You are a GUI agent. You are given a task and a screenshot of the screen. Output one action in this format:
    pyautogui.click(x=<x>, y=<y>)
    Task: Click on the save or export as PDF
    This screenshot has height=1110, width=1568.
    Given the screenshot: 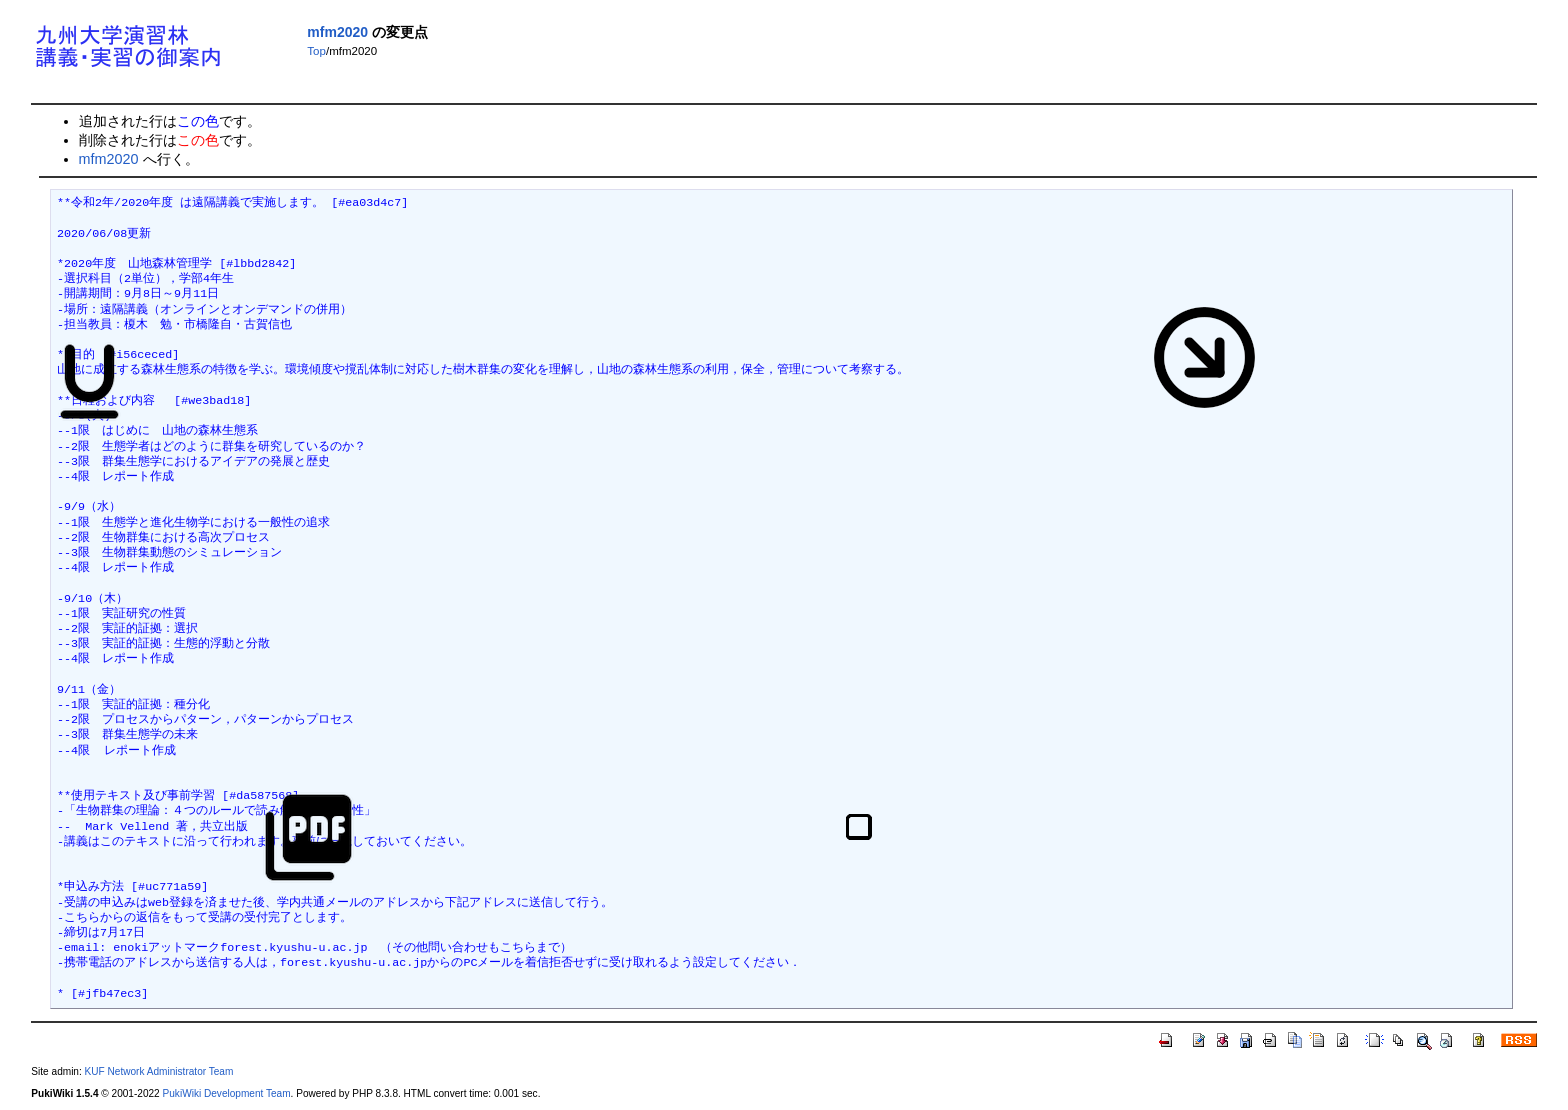 What is the action you would take?
    pyautogui.click(x=308, y=837)
    